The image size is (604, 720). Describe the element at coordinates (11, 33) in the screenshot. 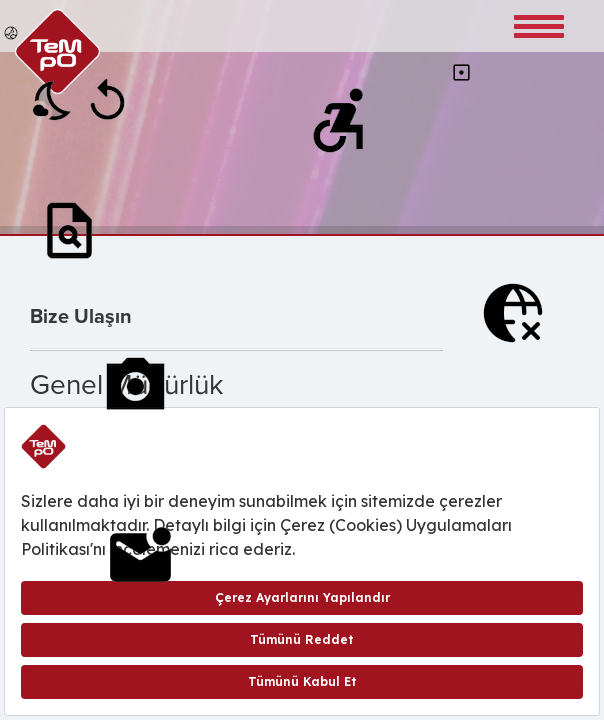

I see `switch to asia-australia region` at that location.